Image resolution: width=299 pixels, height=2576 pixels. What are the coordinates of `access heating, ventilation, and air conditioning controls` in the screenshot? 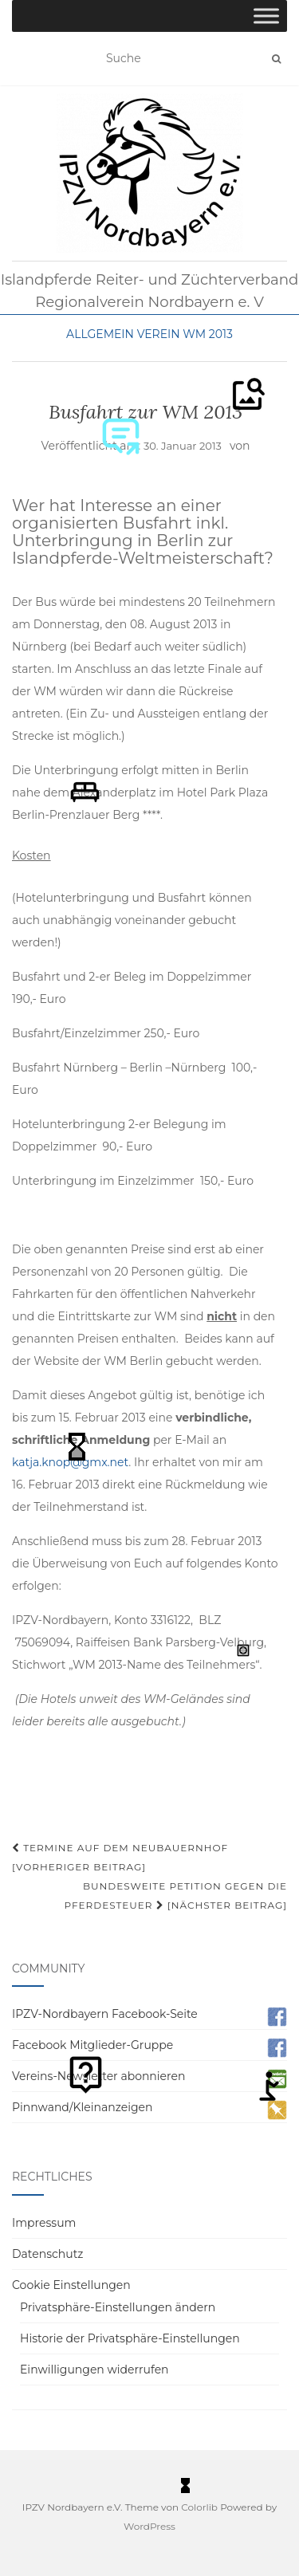 It's located at (243, 1650).